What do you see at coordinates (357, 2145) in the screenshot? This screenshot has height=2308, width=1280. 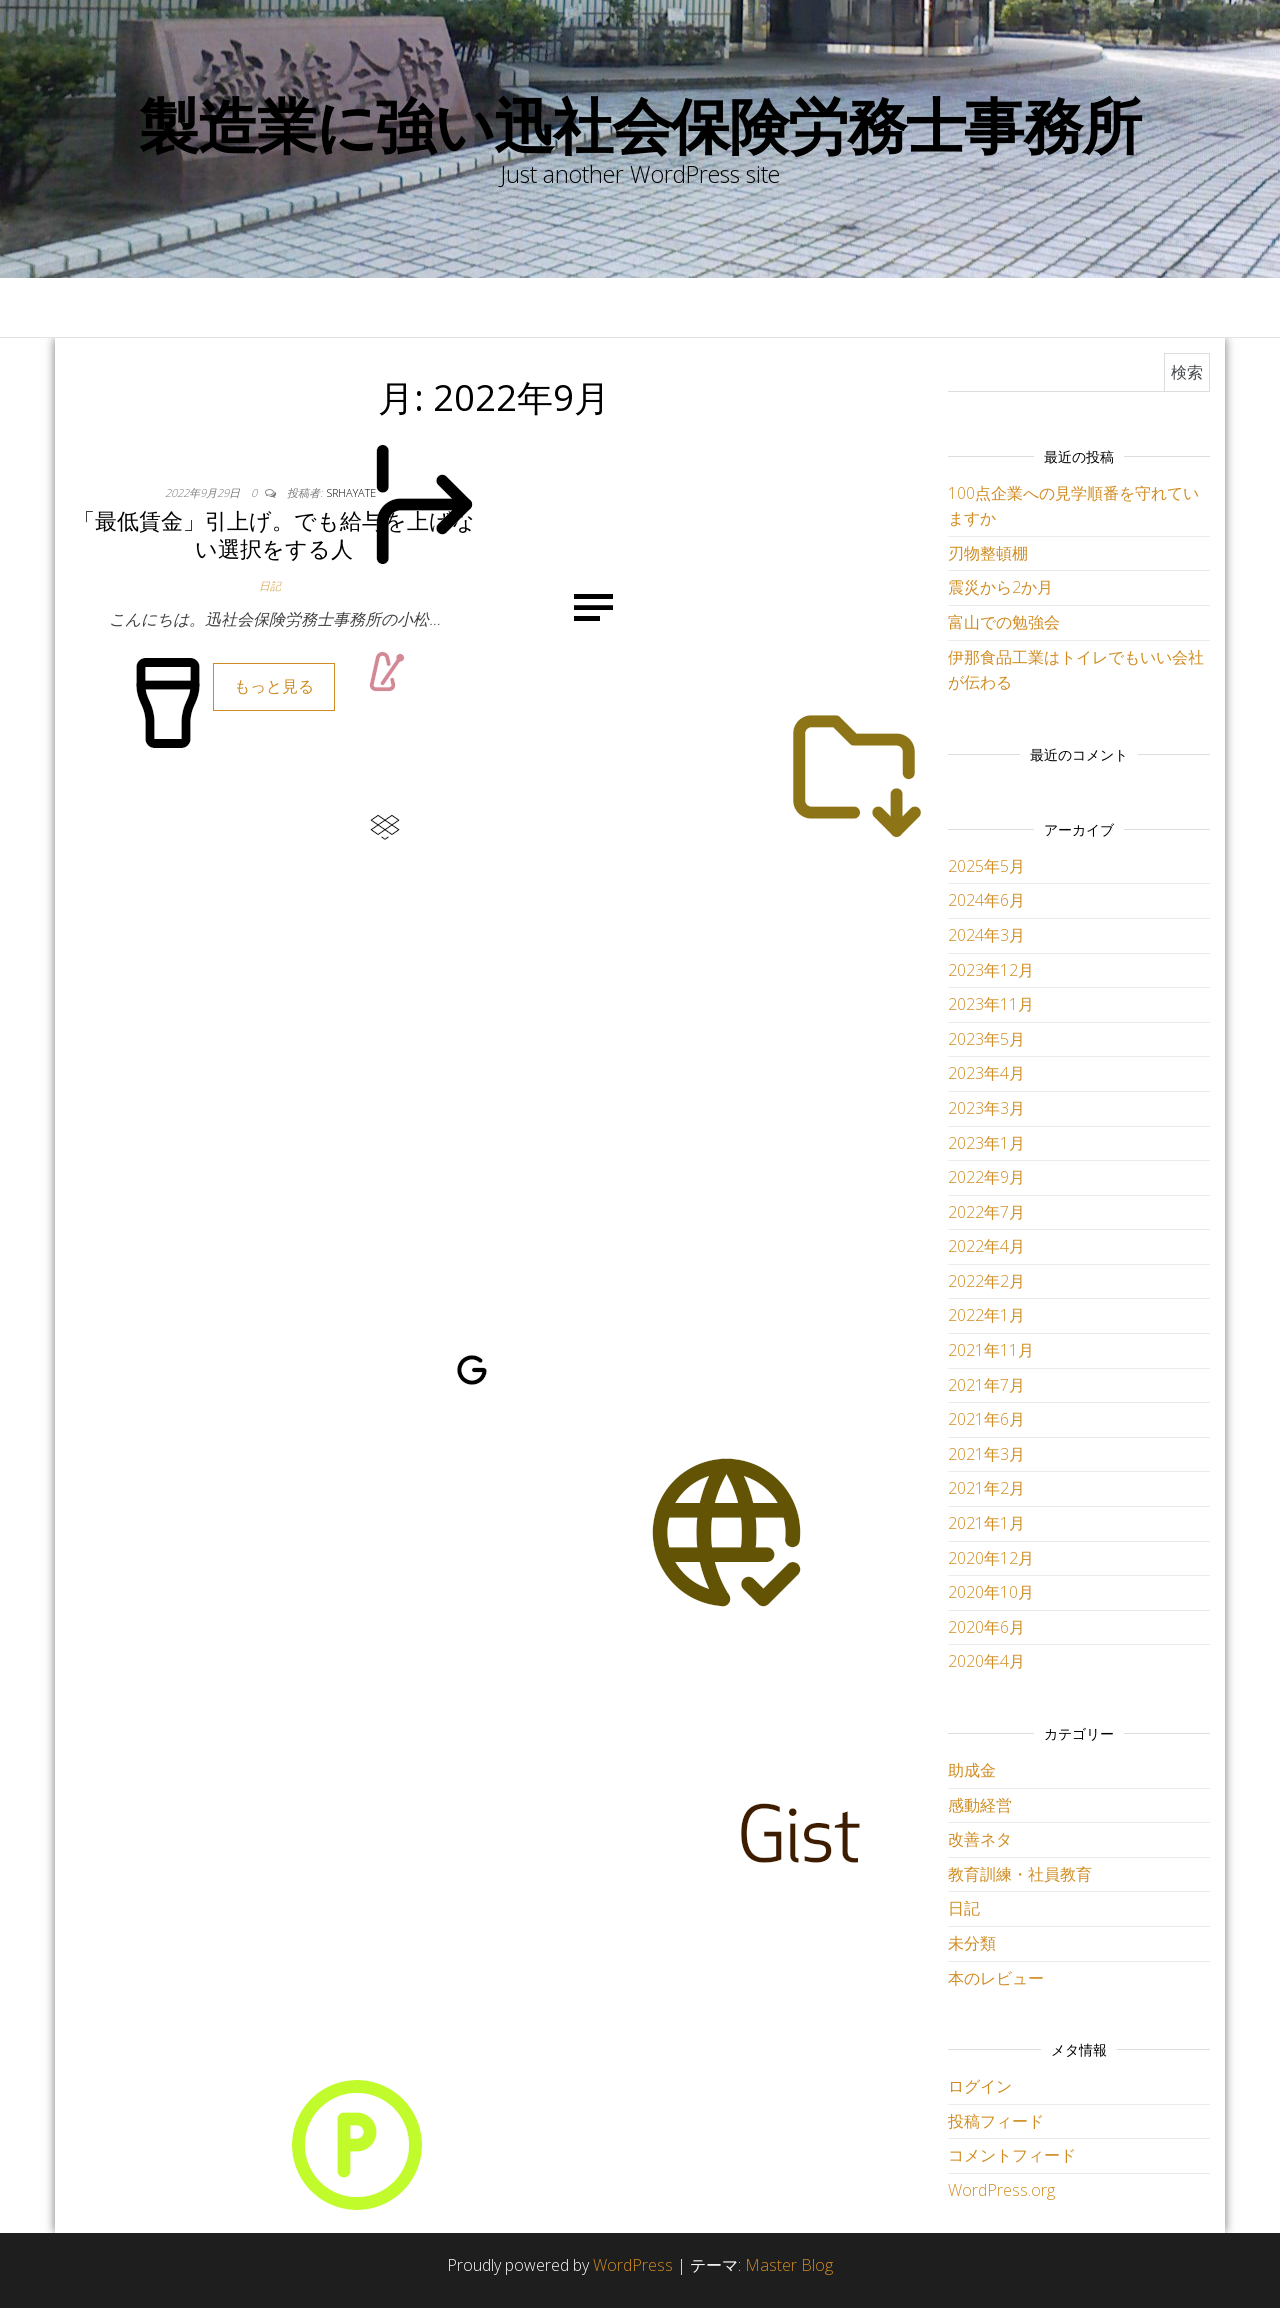 I see `parking available or parking location` at bounding box center [357, 2145].